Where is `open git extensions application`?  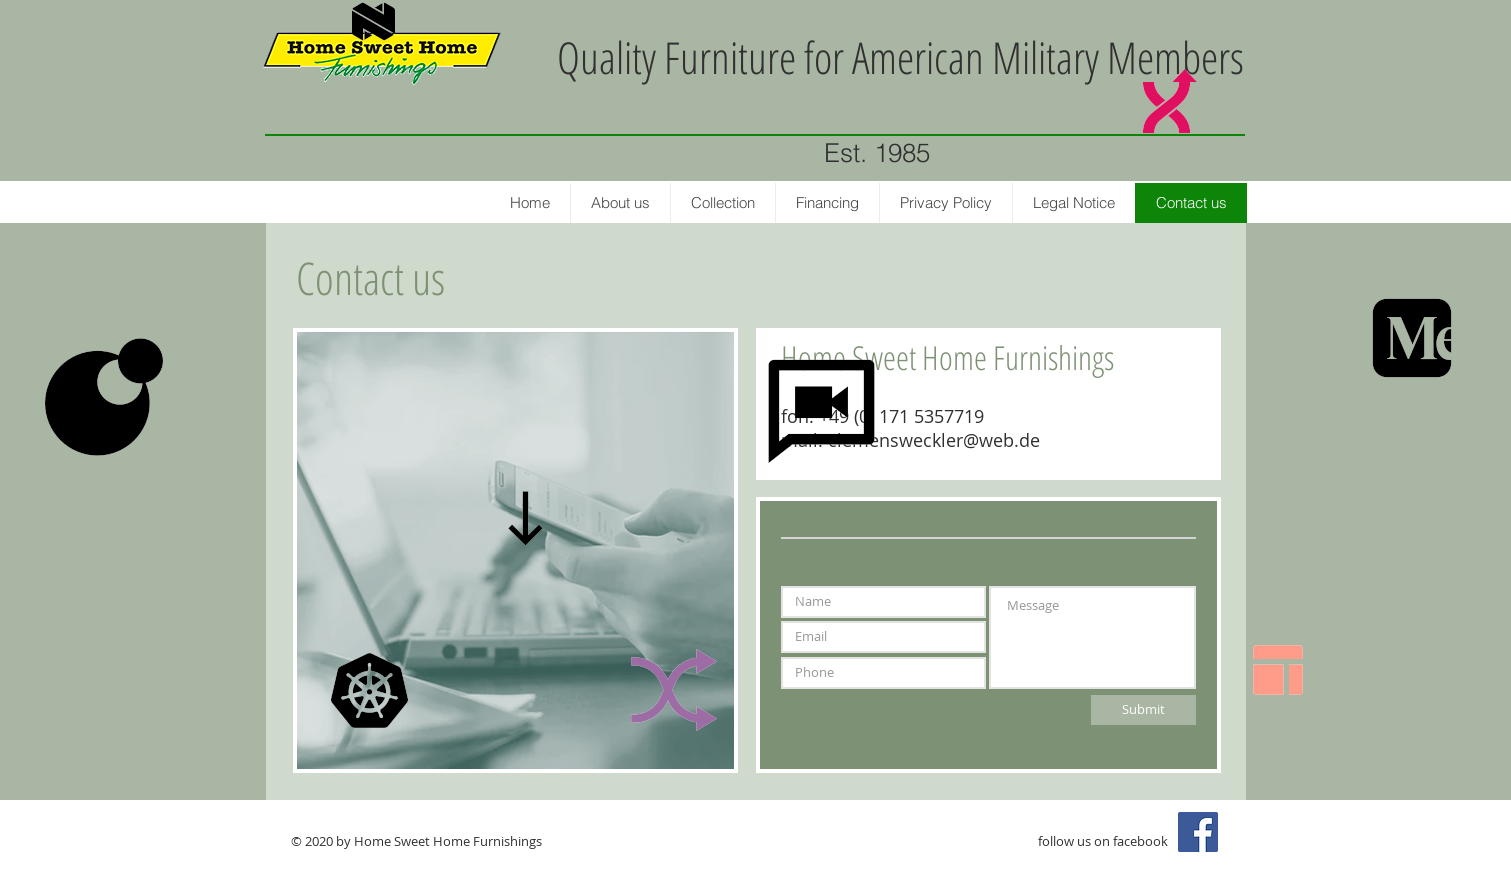
open git extensions application is located at coordinates (1170, 101).